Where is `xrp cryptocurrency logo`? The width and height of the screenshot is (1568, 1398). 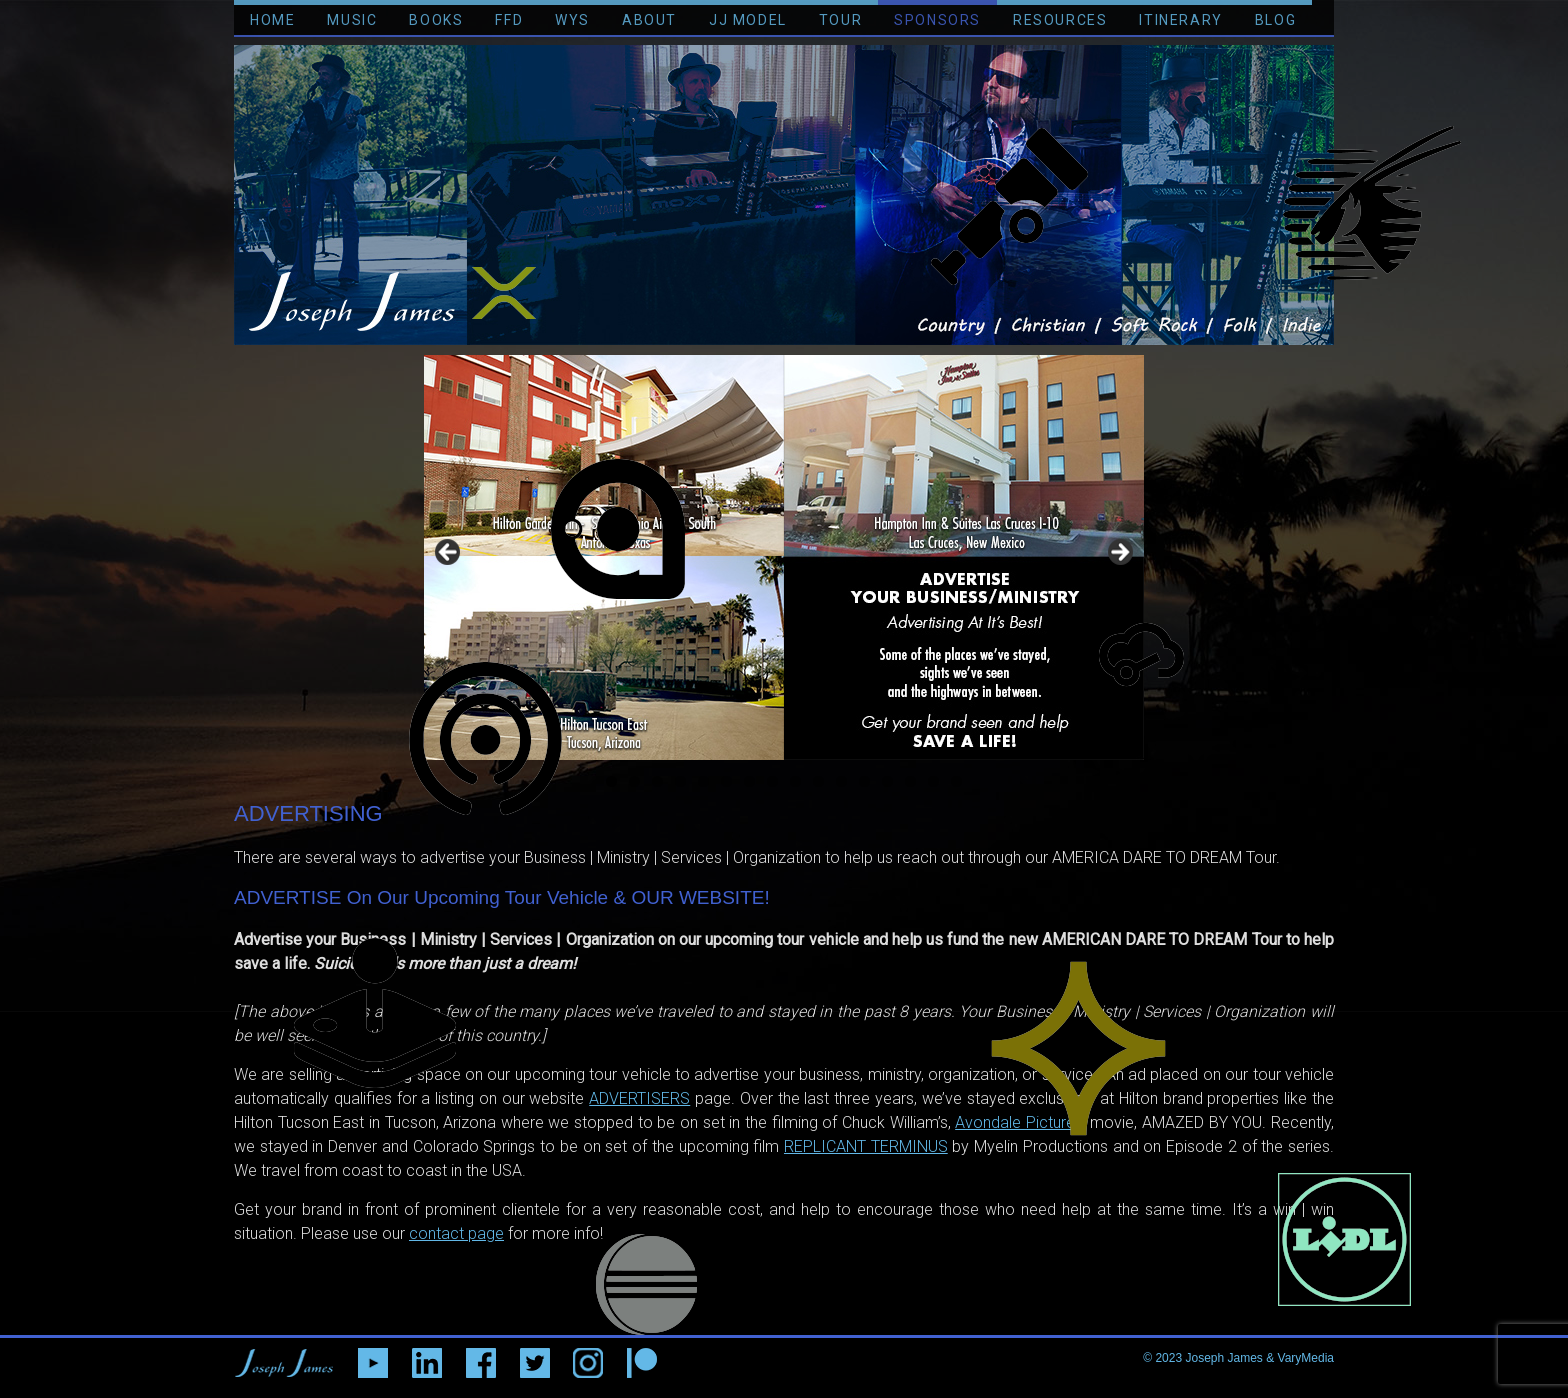
xrp cryptocurrency logo is located at coordinates (504, 293).